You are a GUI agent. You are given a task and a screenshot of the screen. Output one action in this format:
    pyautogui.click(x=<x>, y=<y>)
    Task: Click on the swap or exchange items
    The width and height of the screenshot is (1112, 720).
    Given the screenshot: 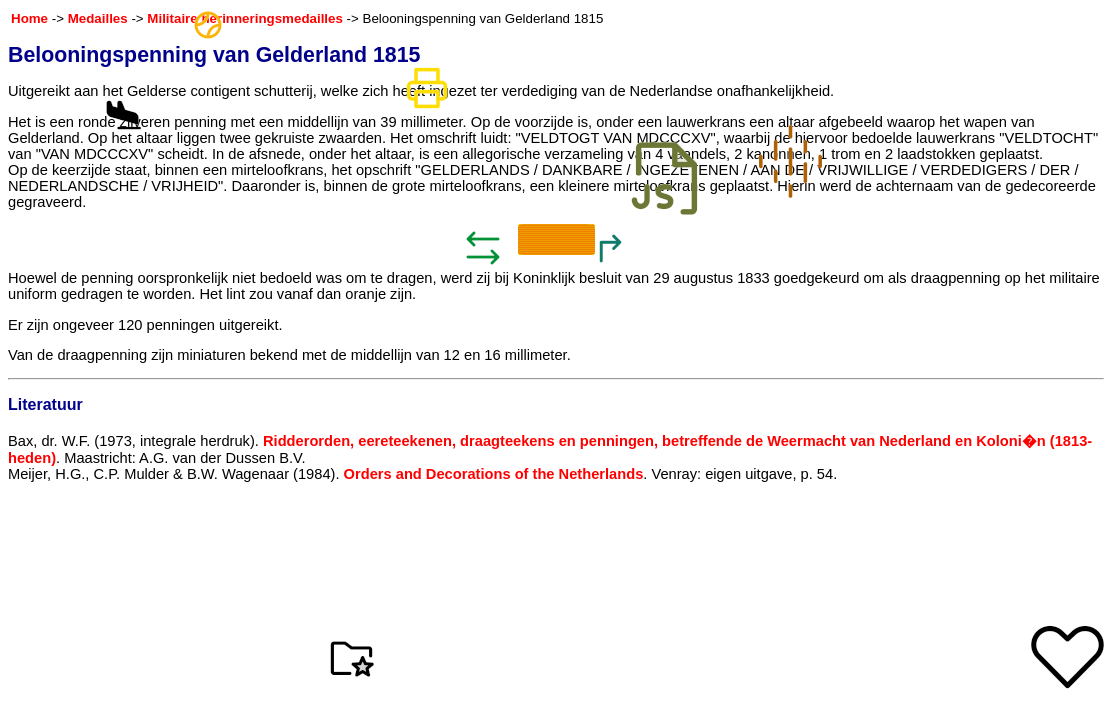 What is the action you would take?
    pyautogui.click(x=483, y=248)
    